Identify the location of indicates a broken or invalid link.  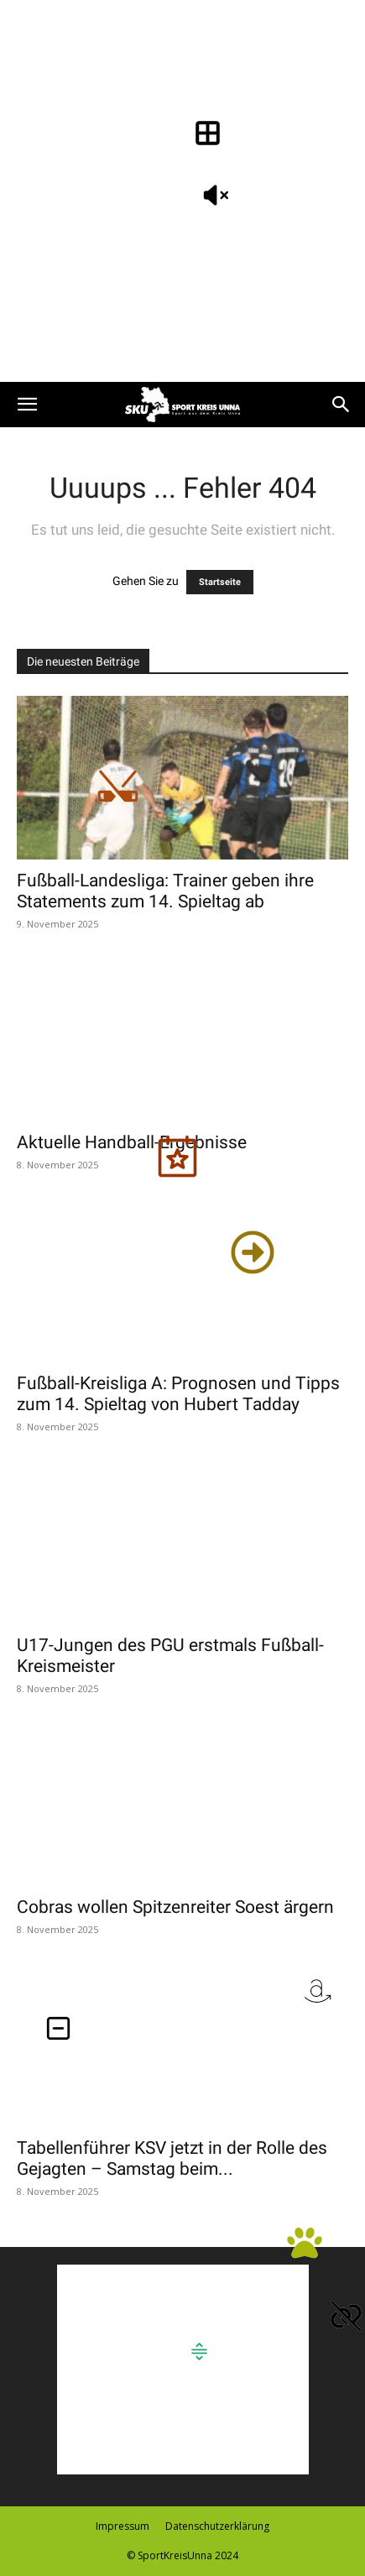
(346, 2316).